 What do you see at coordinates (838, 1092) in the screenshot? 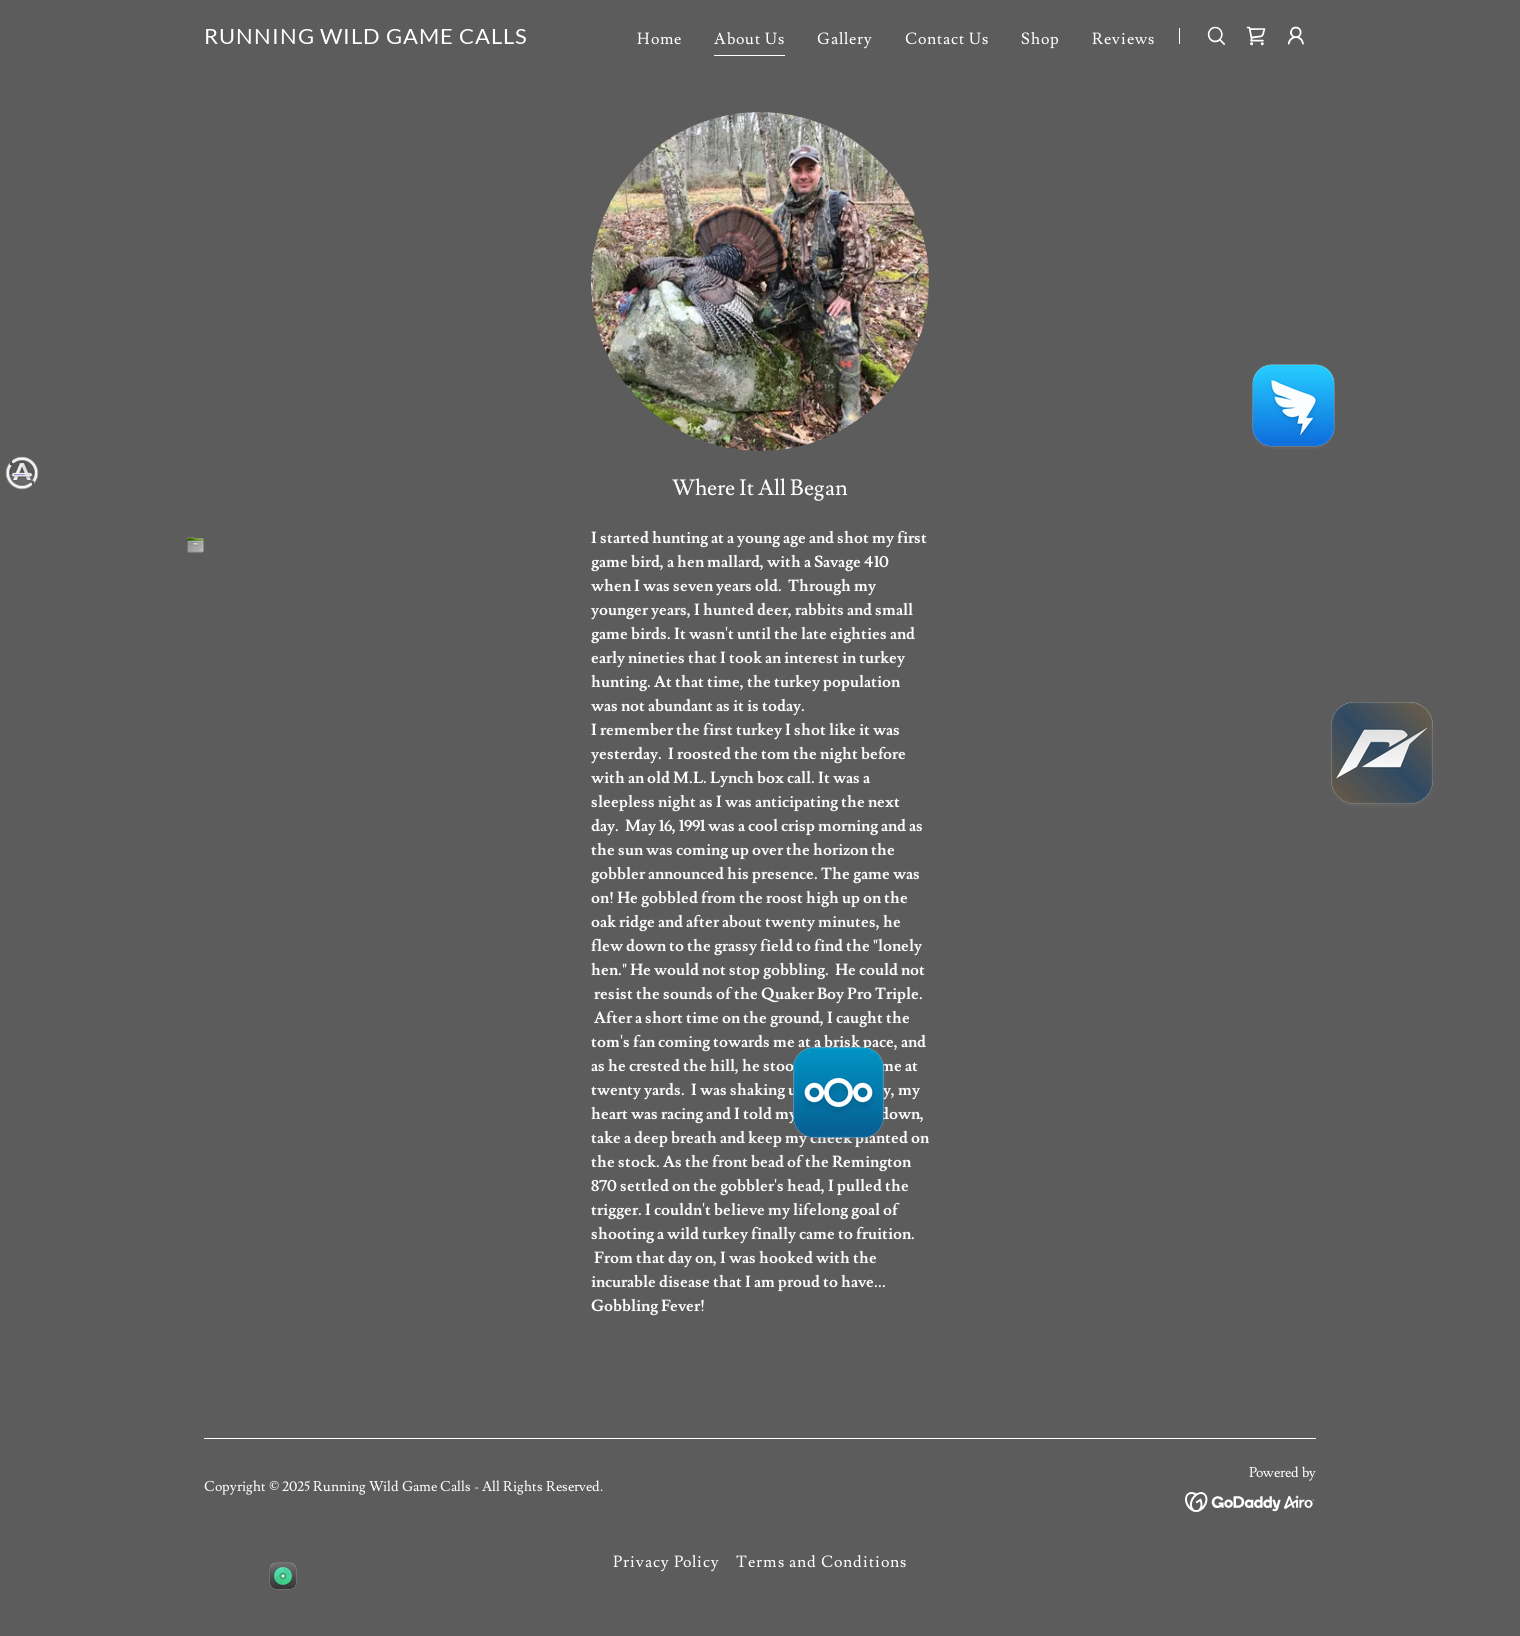
I see `open nextcloud app` at bounding box center [838, 1092].